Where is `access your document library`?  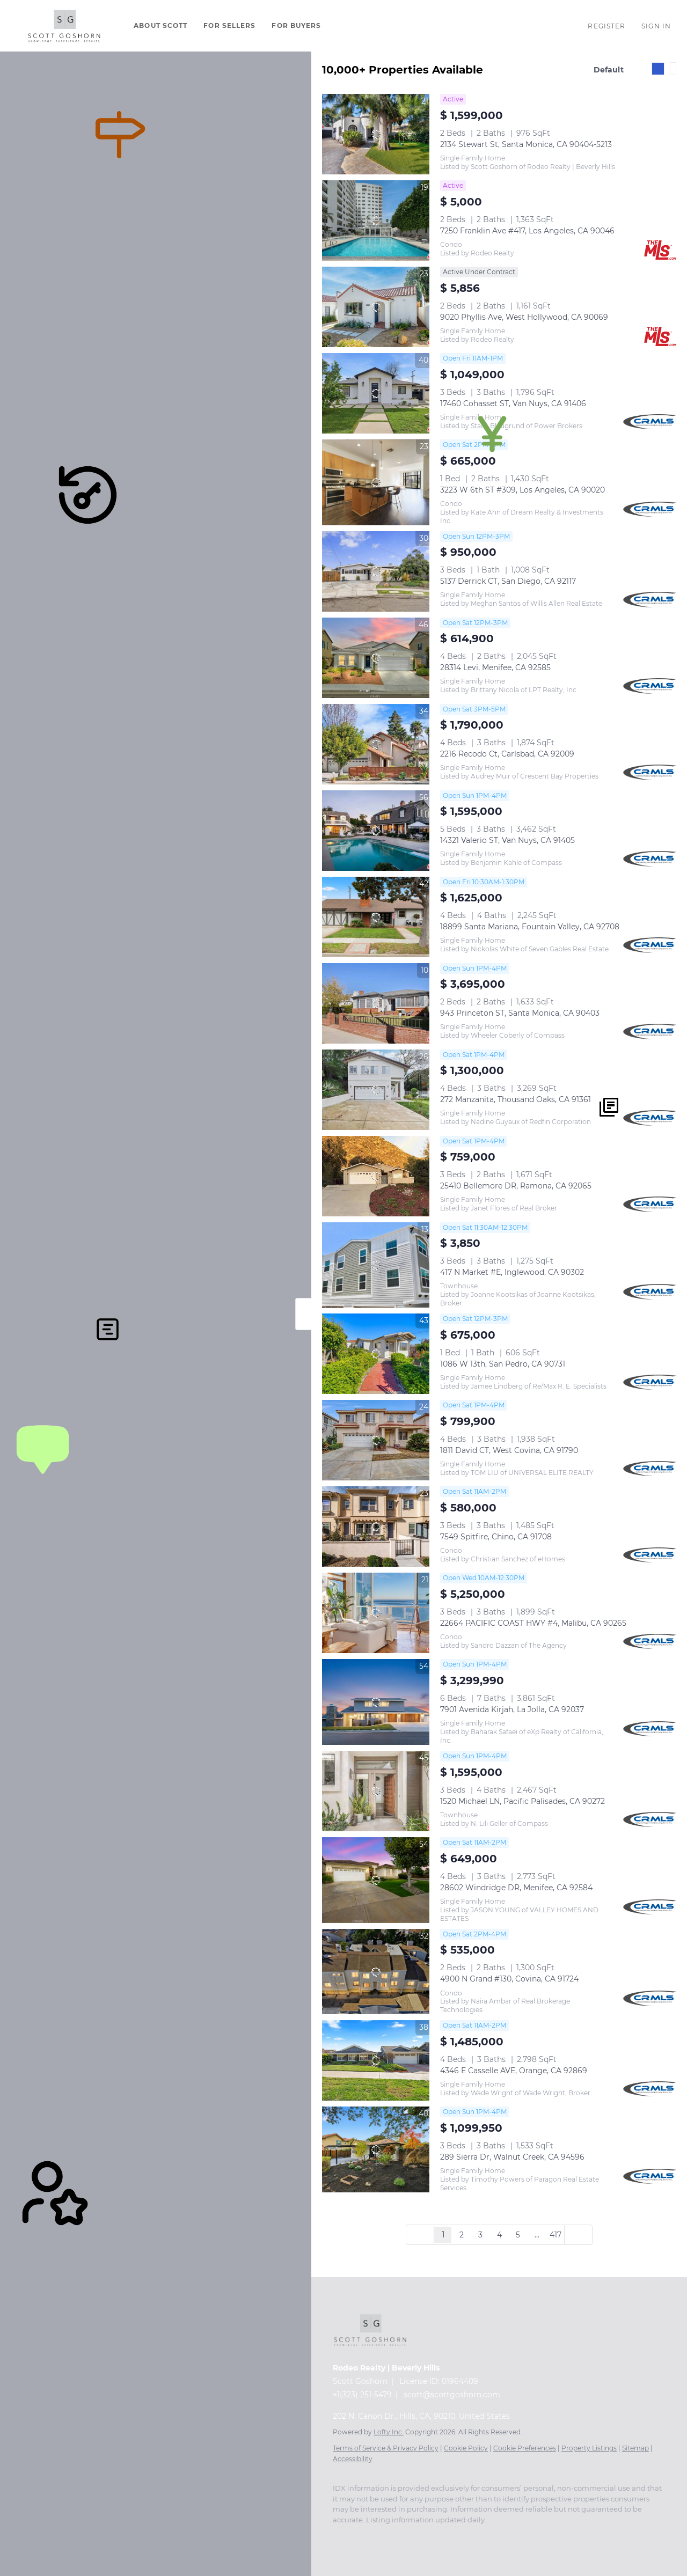
access your document library is located at coordinates (609, 1107).